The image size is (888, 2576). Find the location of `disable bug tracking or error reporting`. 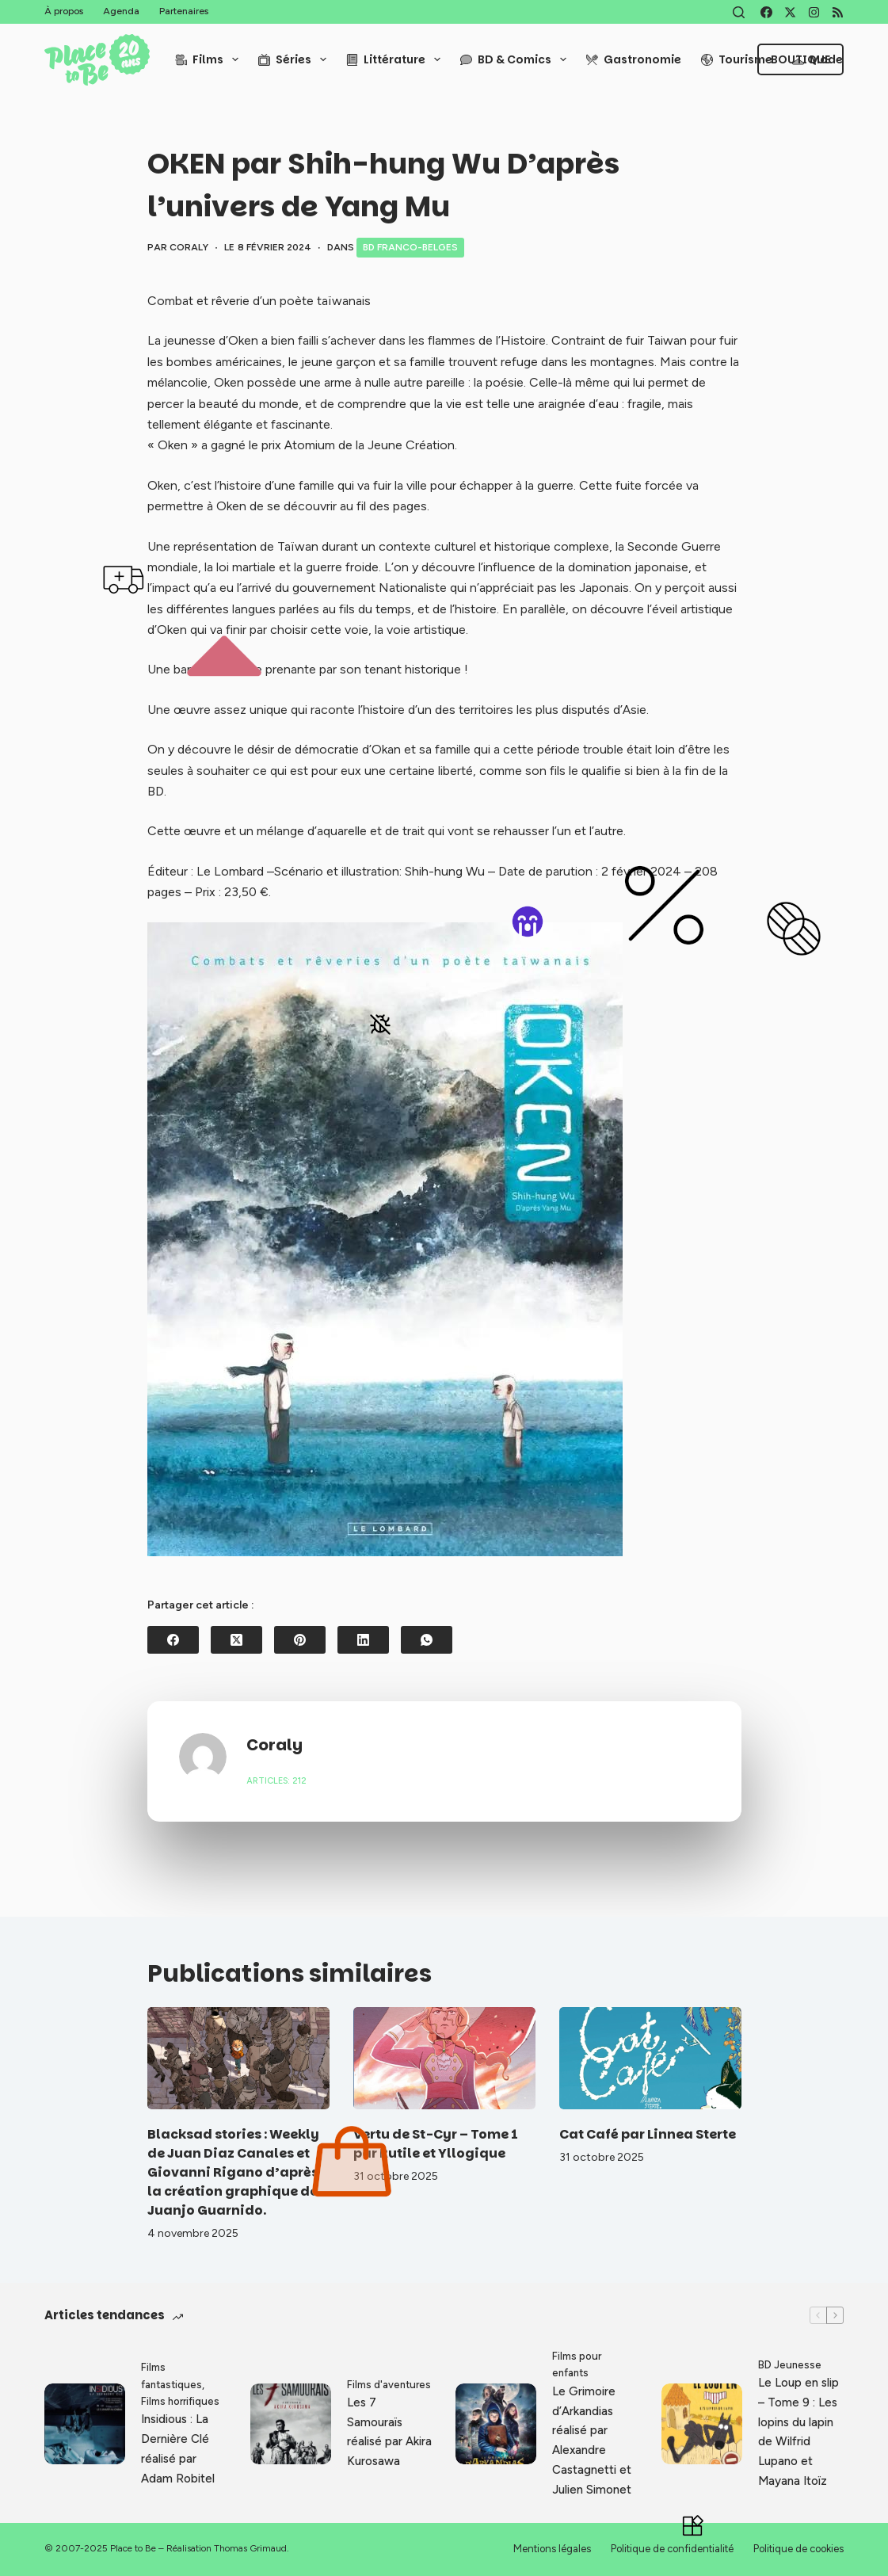

disable bug tracking or error reporting is located at coordinates (380, 1025).